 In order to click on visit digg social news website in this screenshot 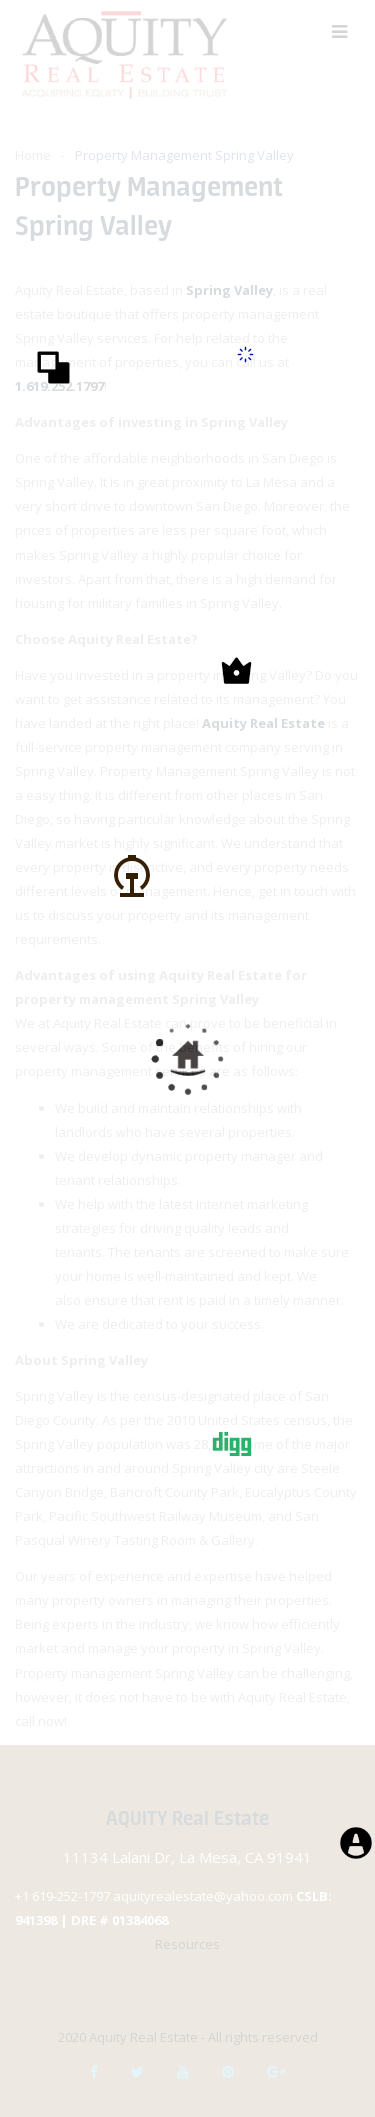, I will do `click(232, 1444)`.